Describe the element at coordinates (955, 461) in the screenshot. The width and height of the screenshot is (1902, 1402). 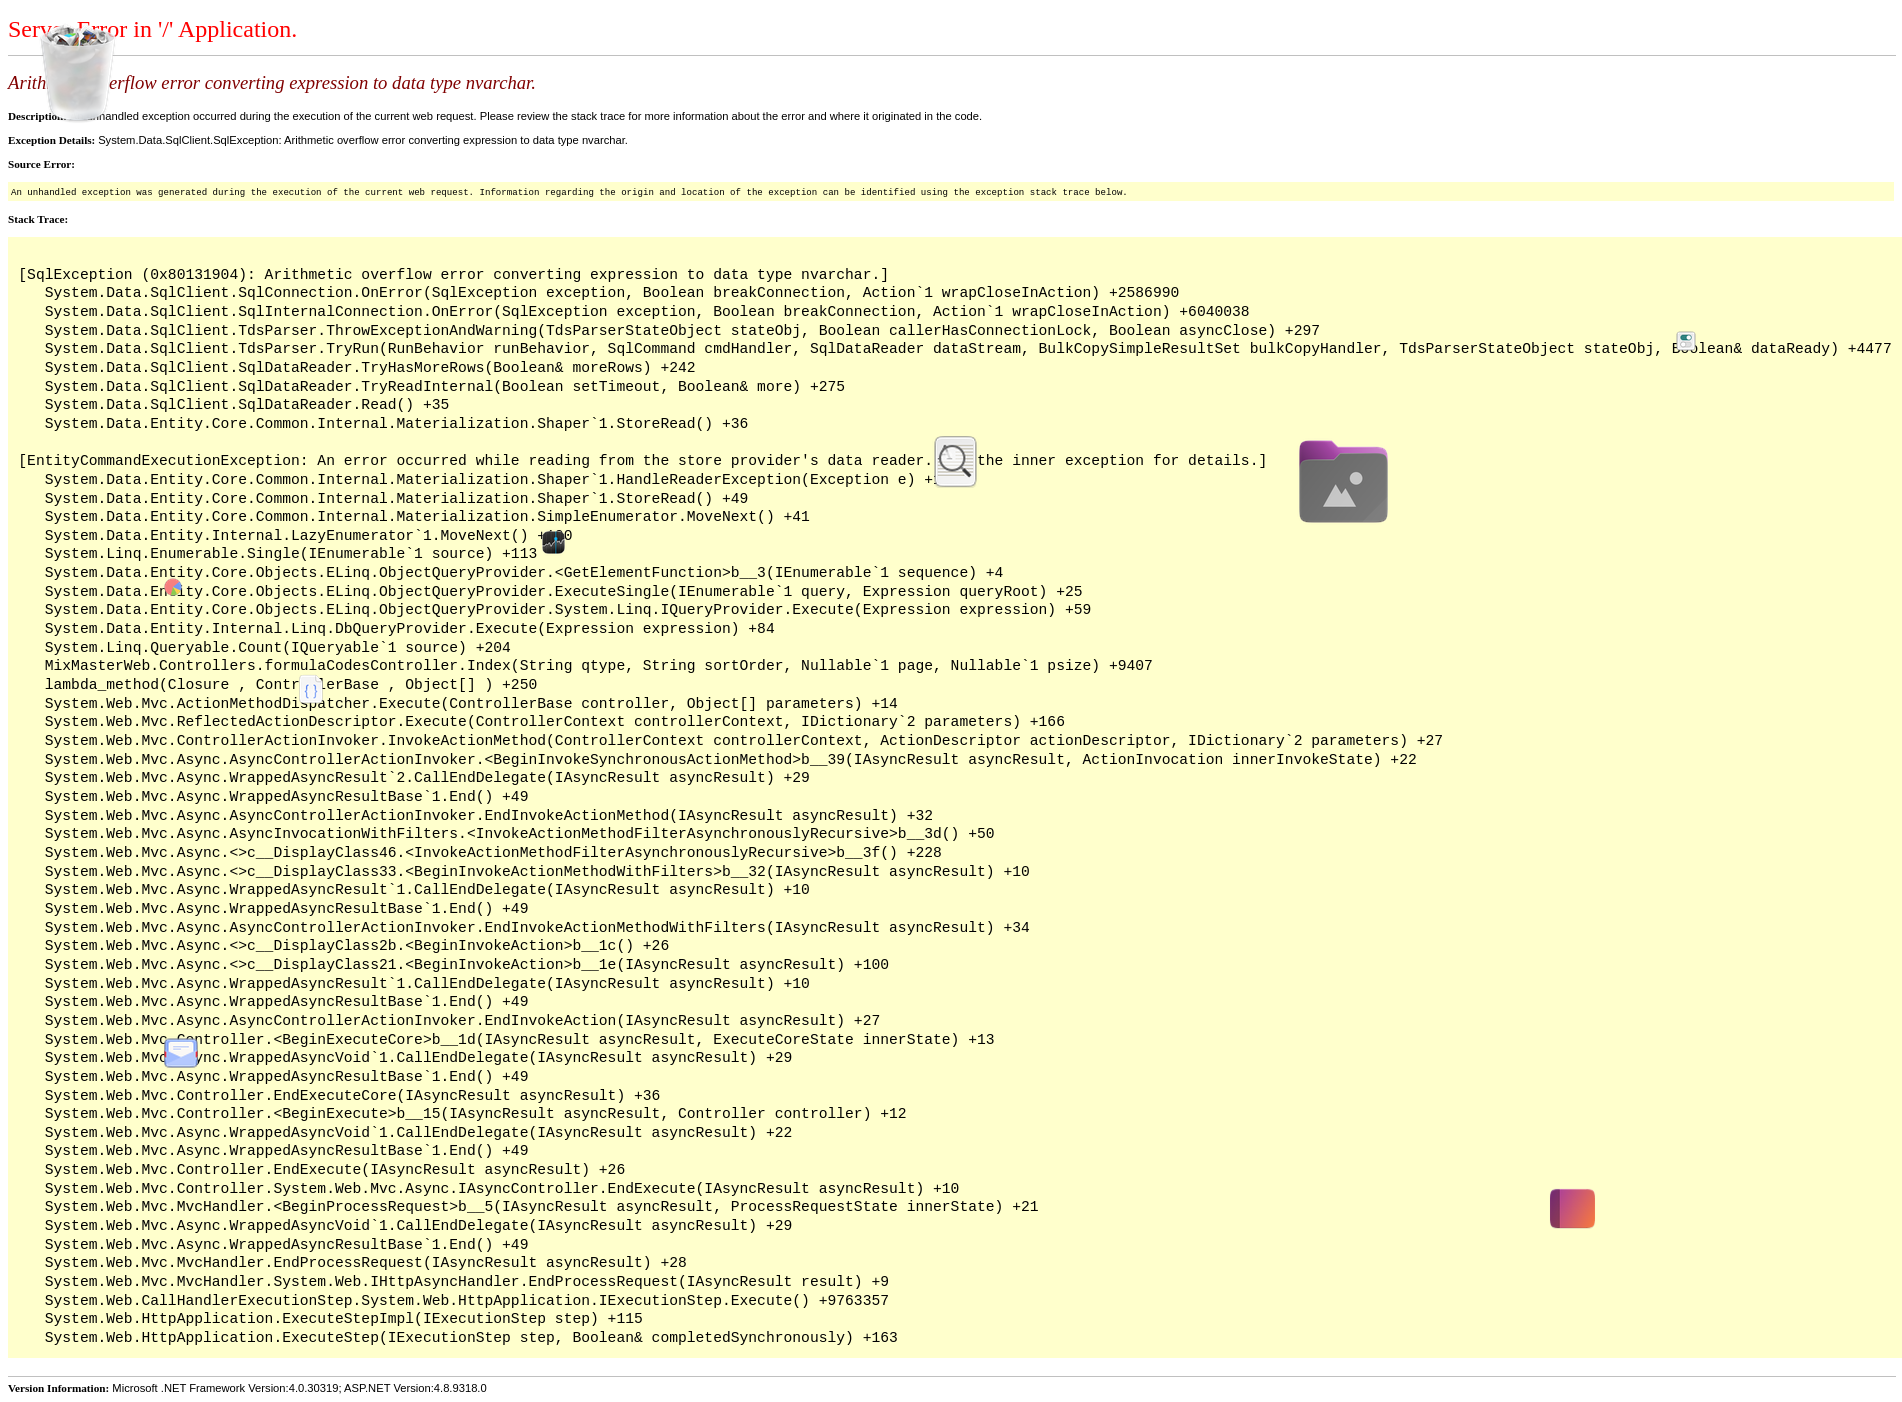
I see `open document viewer application` at that location.